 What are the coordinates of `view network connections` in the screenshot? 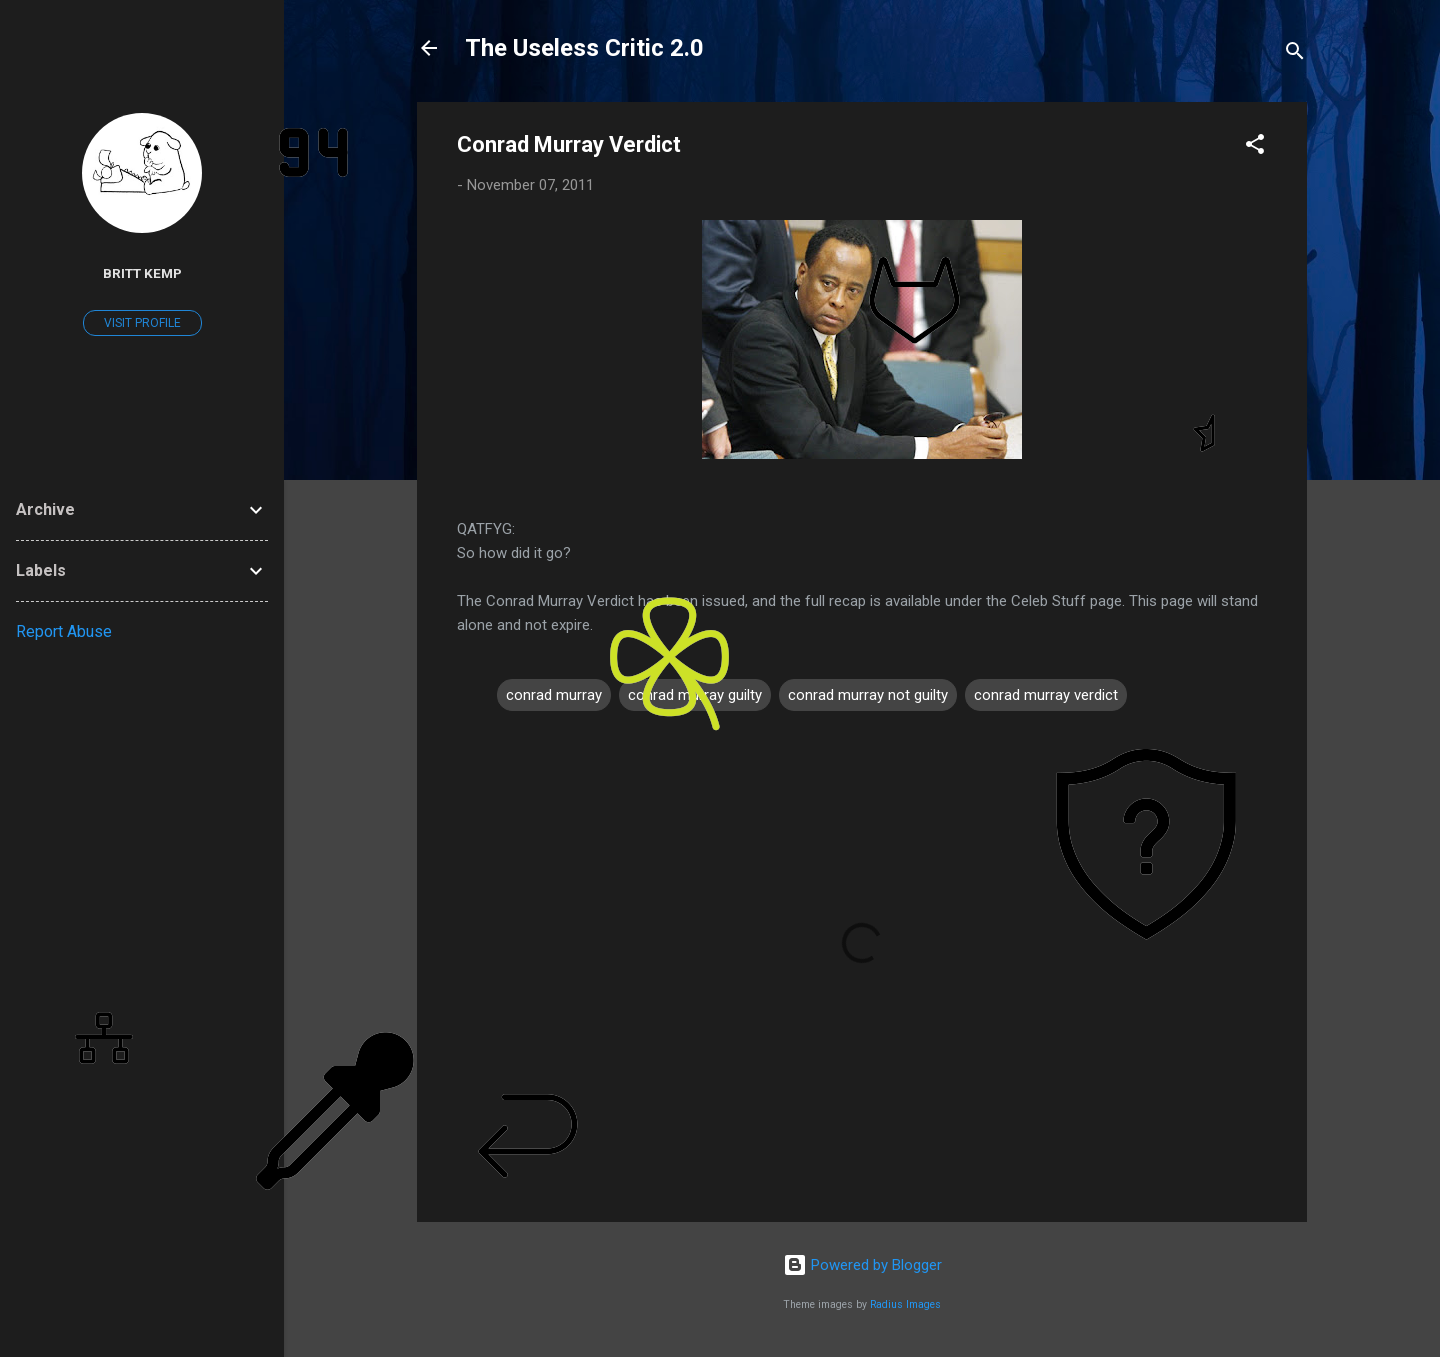 It's located at (104, 1039).